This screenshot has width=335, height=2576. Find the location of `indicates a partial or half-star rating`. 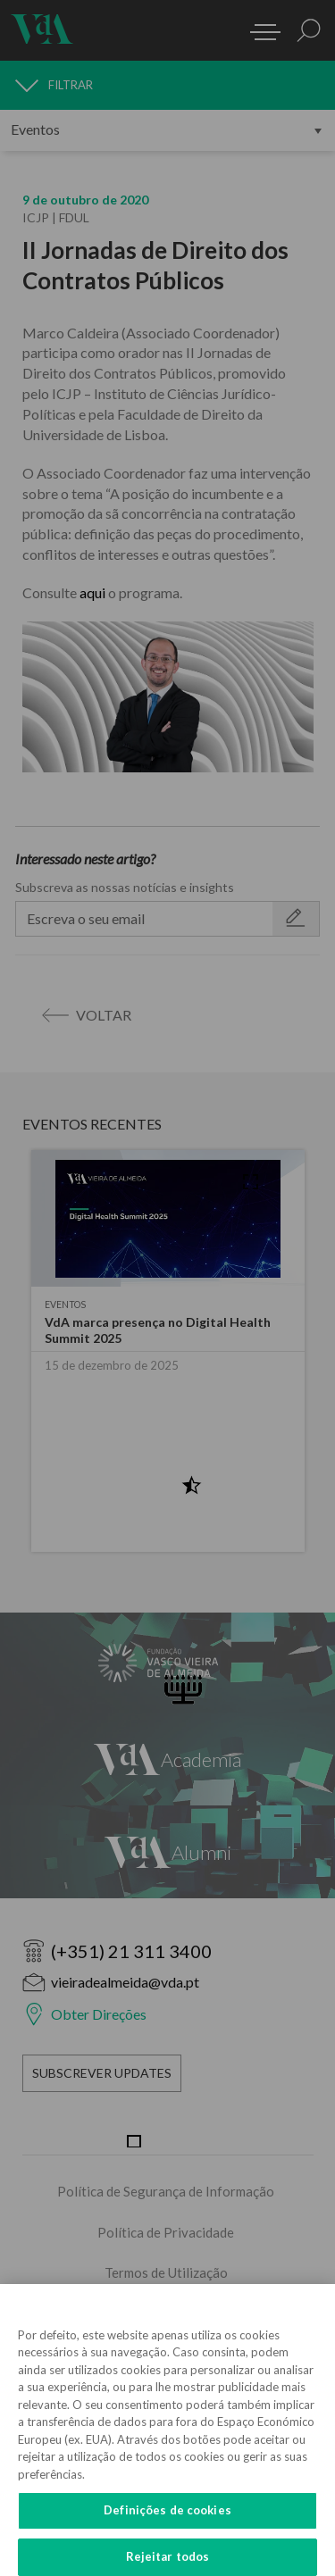

indicates a partial or half-star rating is located at coordinates (191, 1485).